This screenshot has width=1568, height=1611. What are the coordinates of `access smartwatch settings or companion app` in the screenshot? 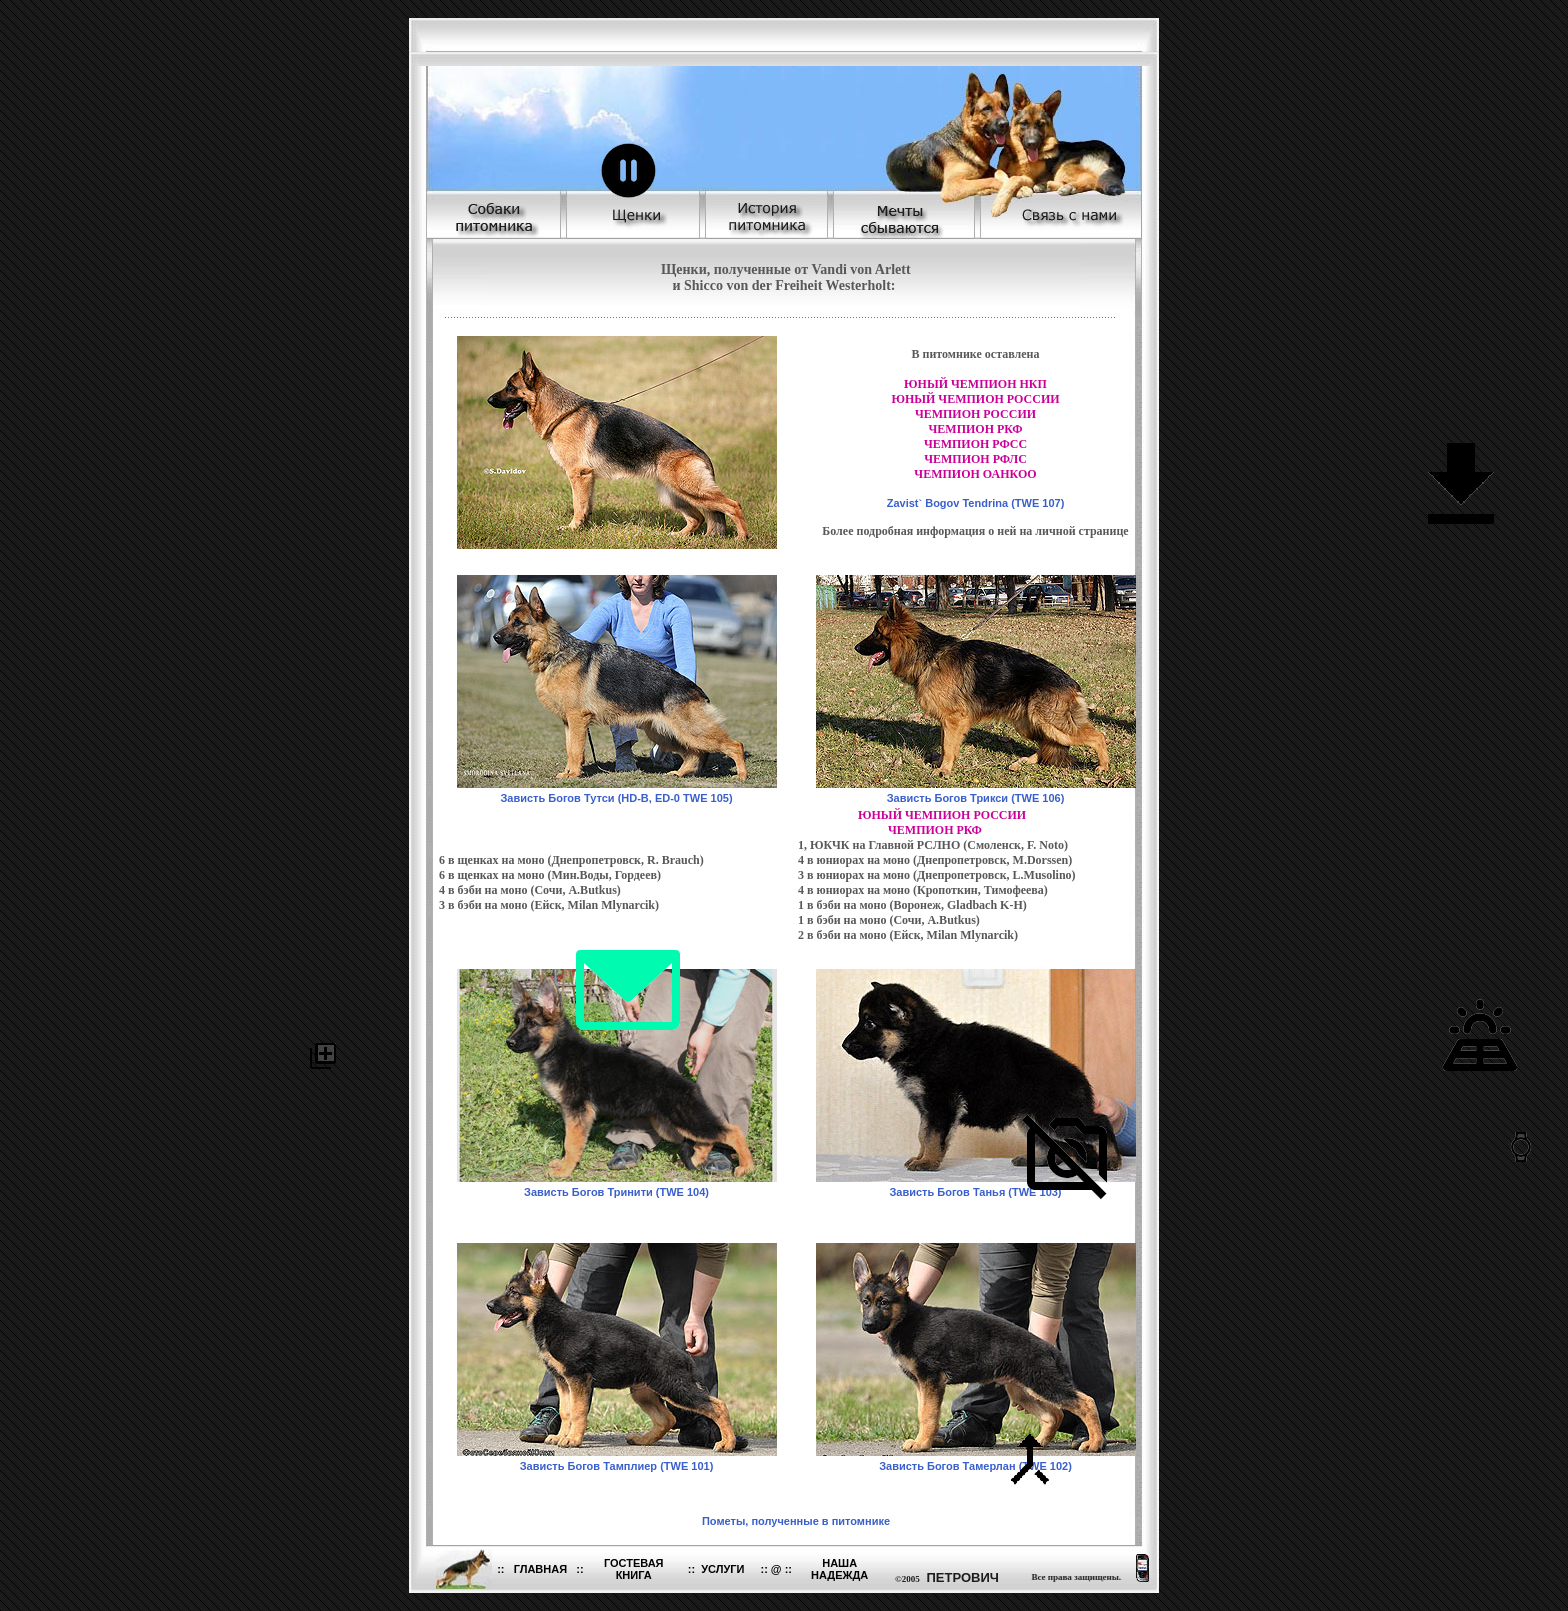 It's located at (1521, 1147).